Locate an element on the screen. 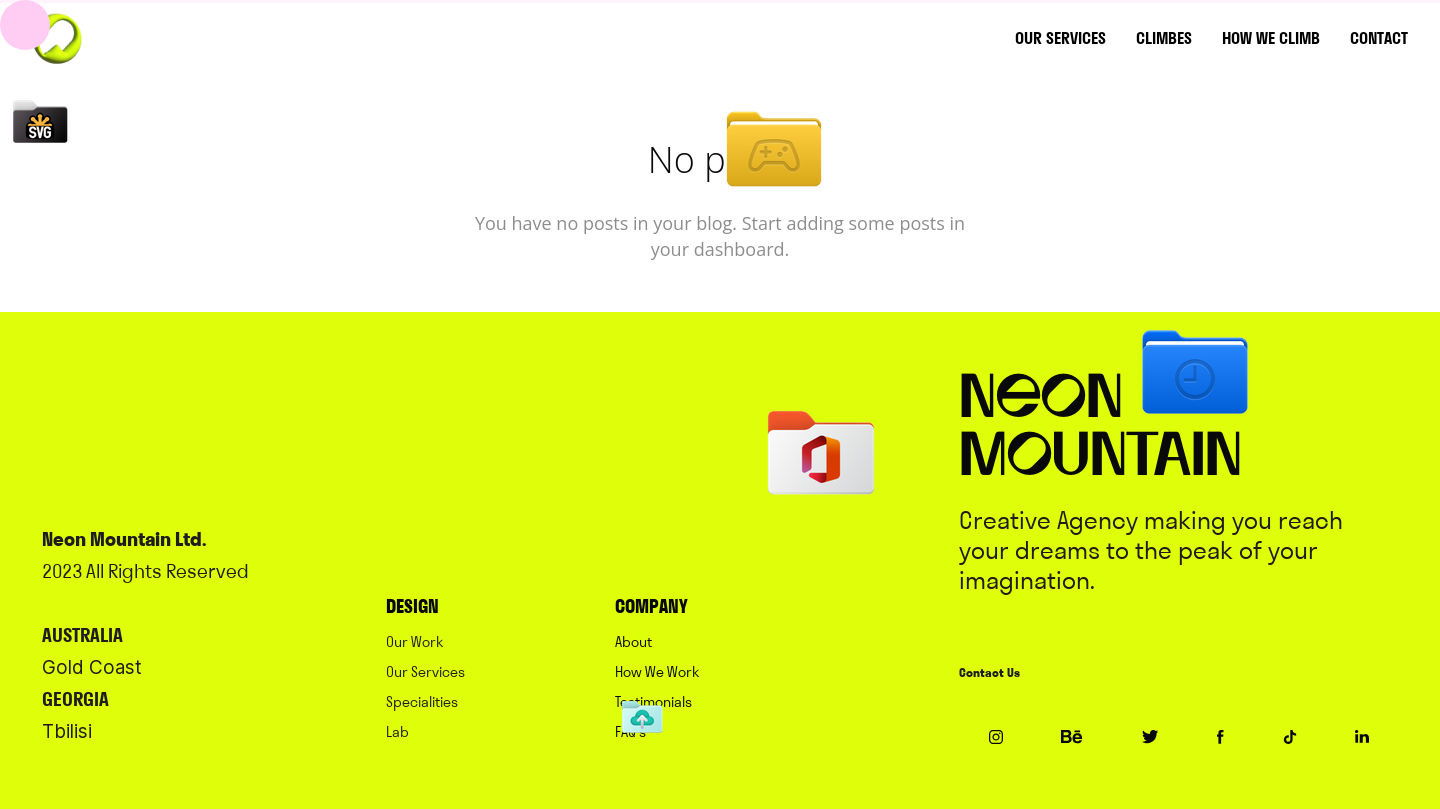  access temporary files folder is located at coordinates (1195, 372).